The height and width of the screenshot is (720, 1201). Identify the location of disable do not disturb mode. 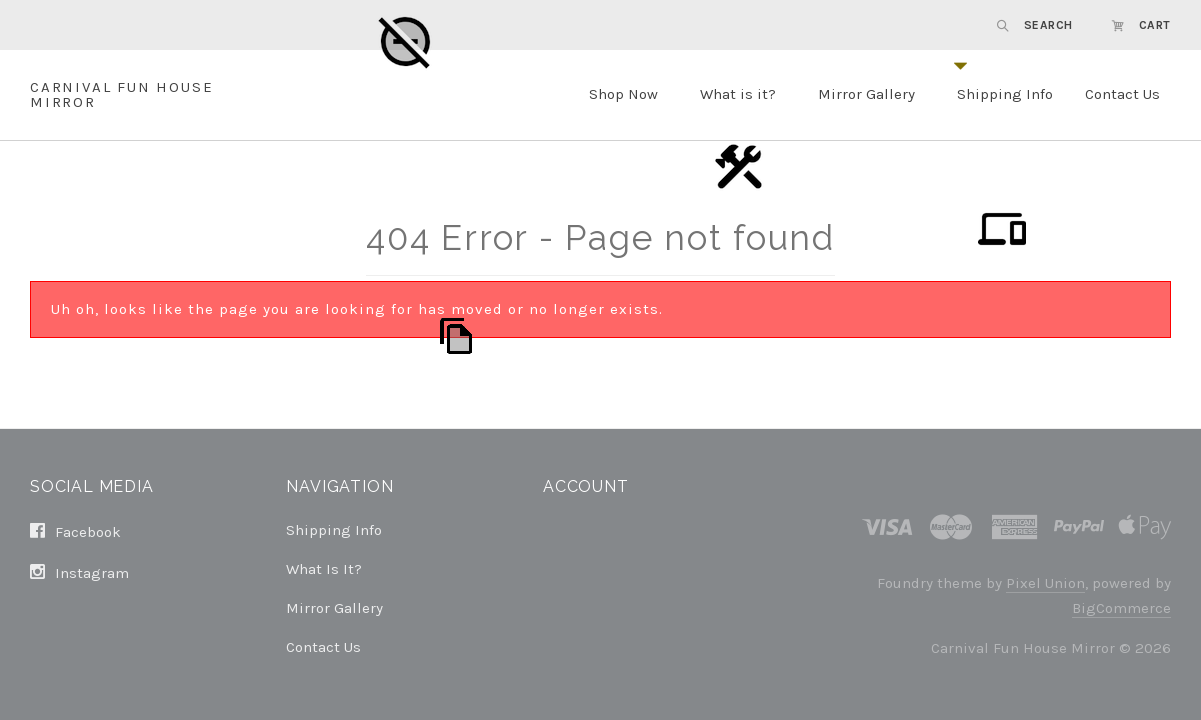
(405, 41).